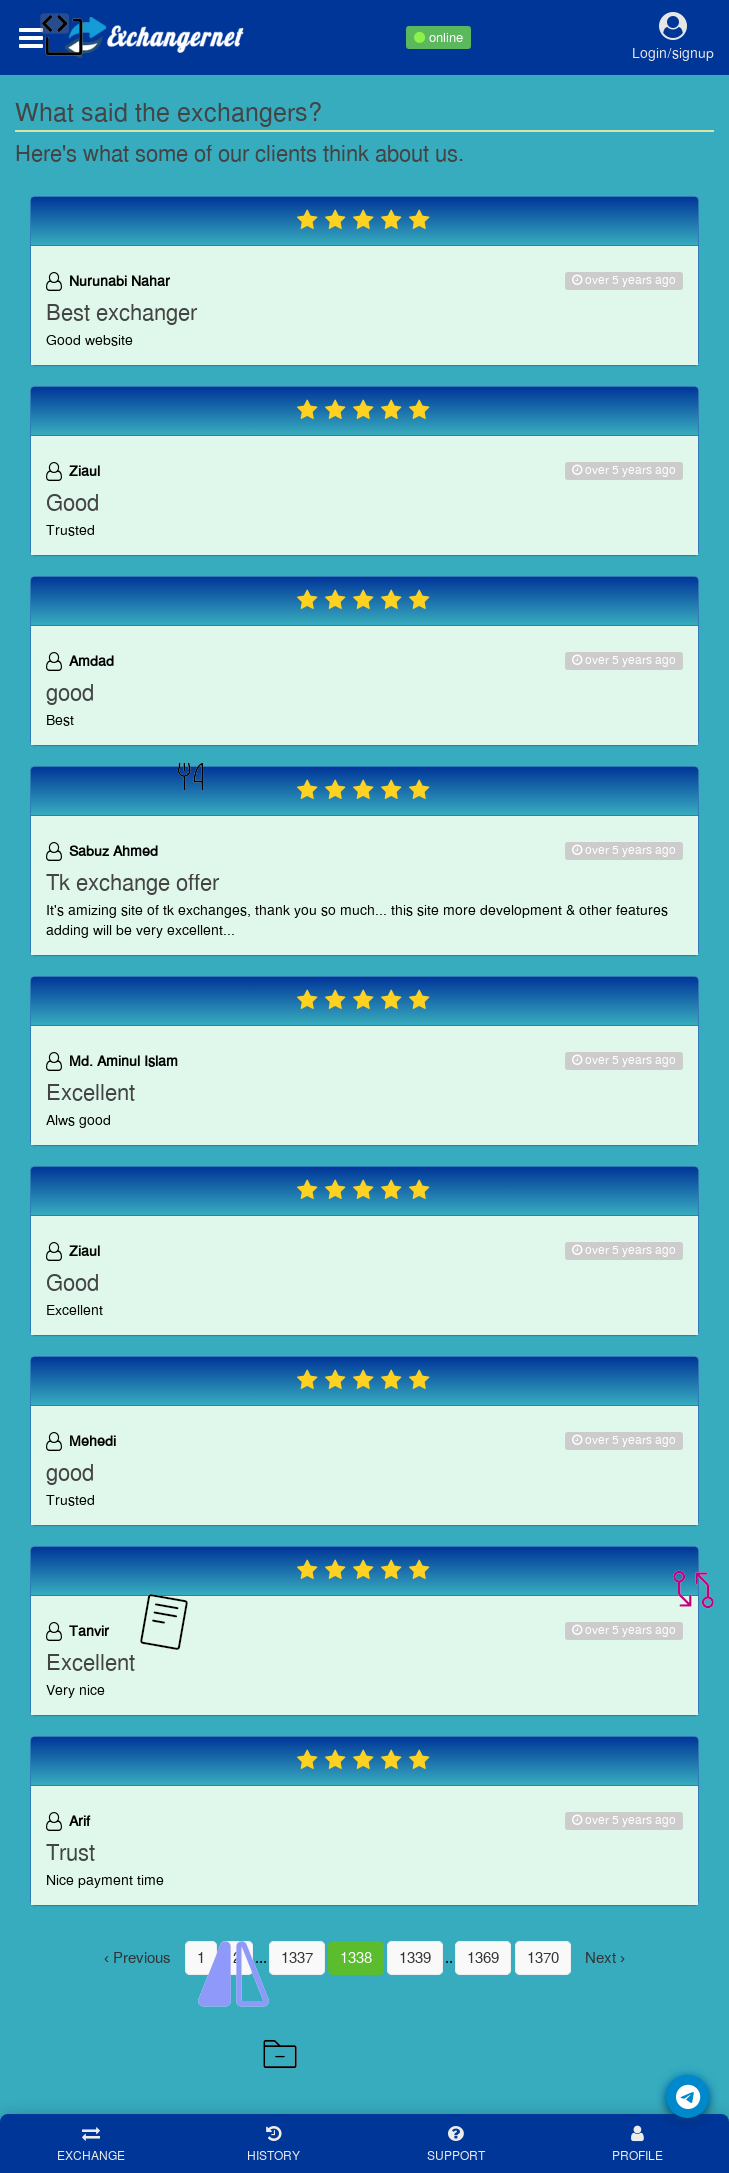 The width and height of the screenshot is (729, 2173). What do you see at coordinates (693, 1589) in the screenshot?
I see `view code differences between versions` at bounding box center [693, 1589].